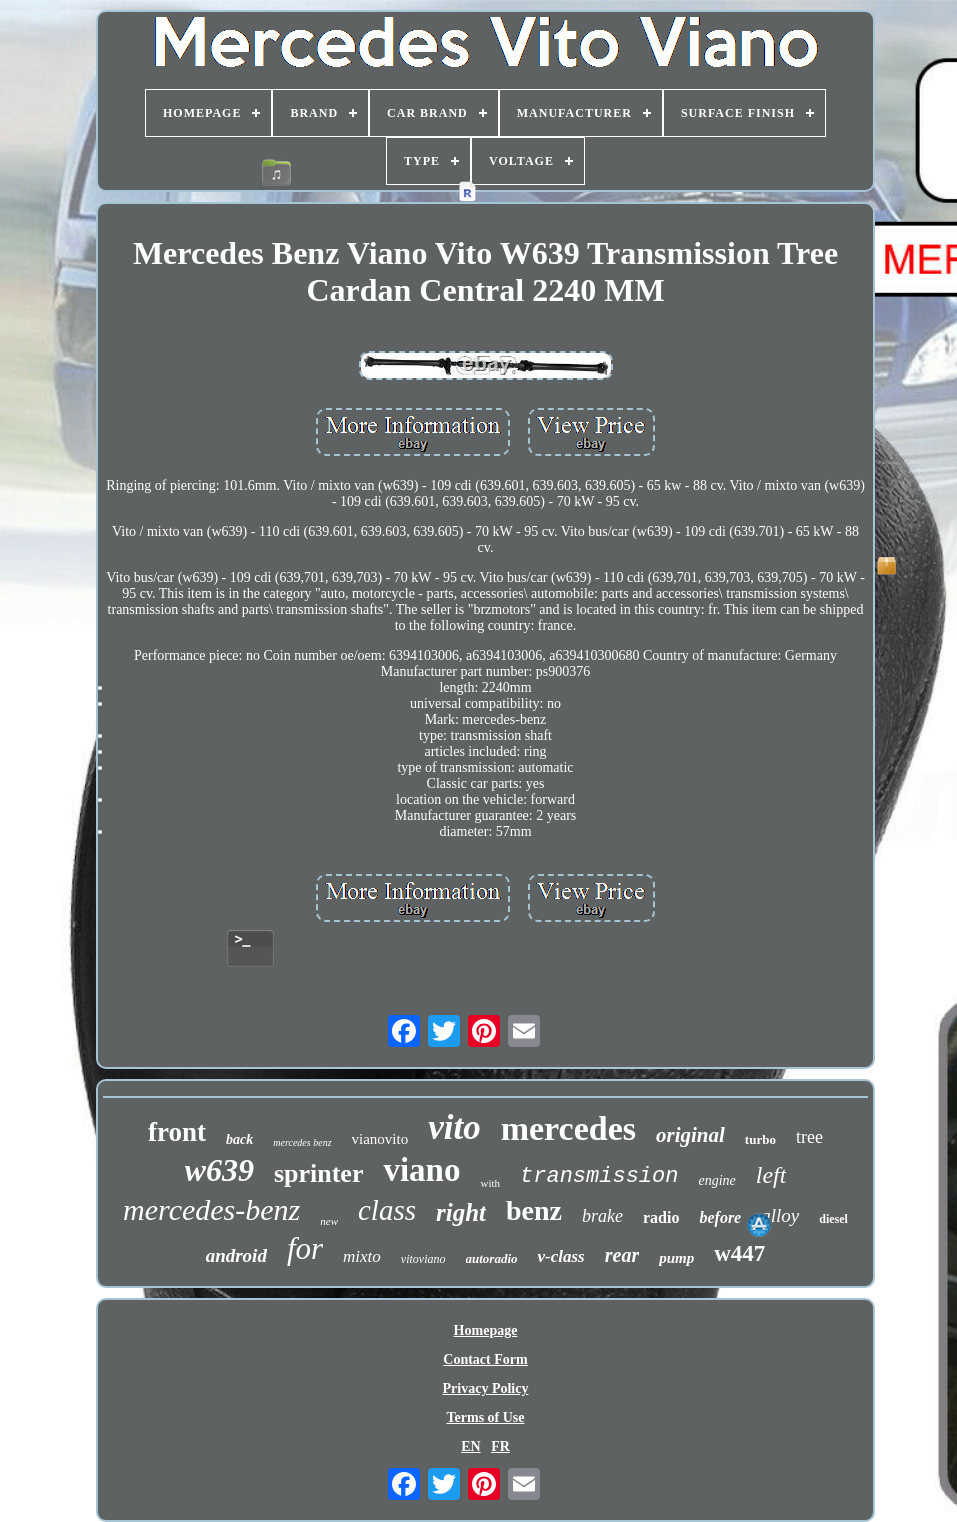  Describe the element at coordinates (467, 191) in the screenshot. I see `an R programming language source file` at that location.